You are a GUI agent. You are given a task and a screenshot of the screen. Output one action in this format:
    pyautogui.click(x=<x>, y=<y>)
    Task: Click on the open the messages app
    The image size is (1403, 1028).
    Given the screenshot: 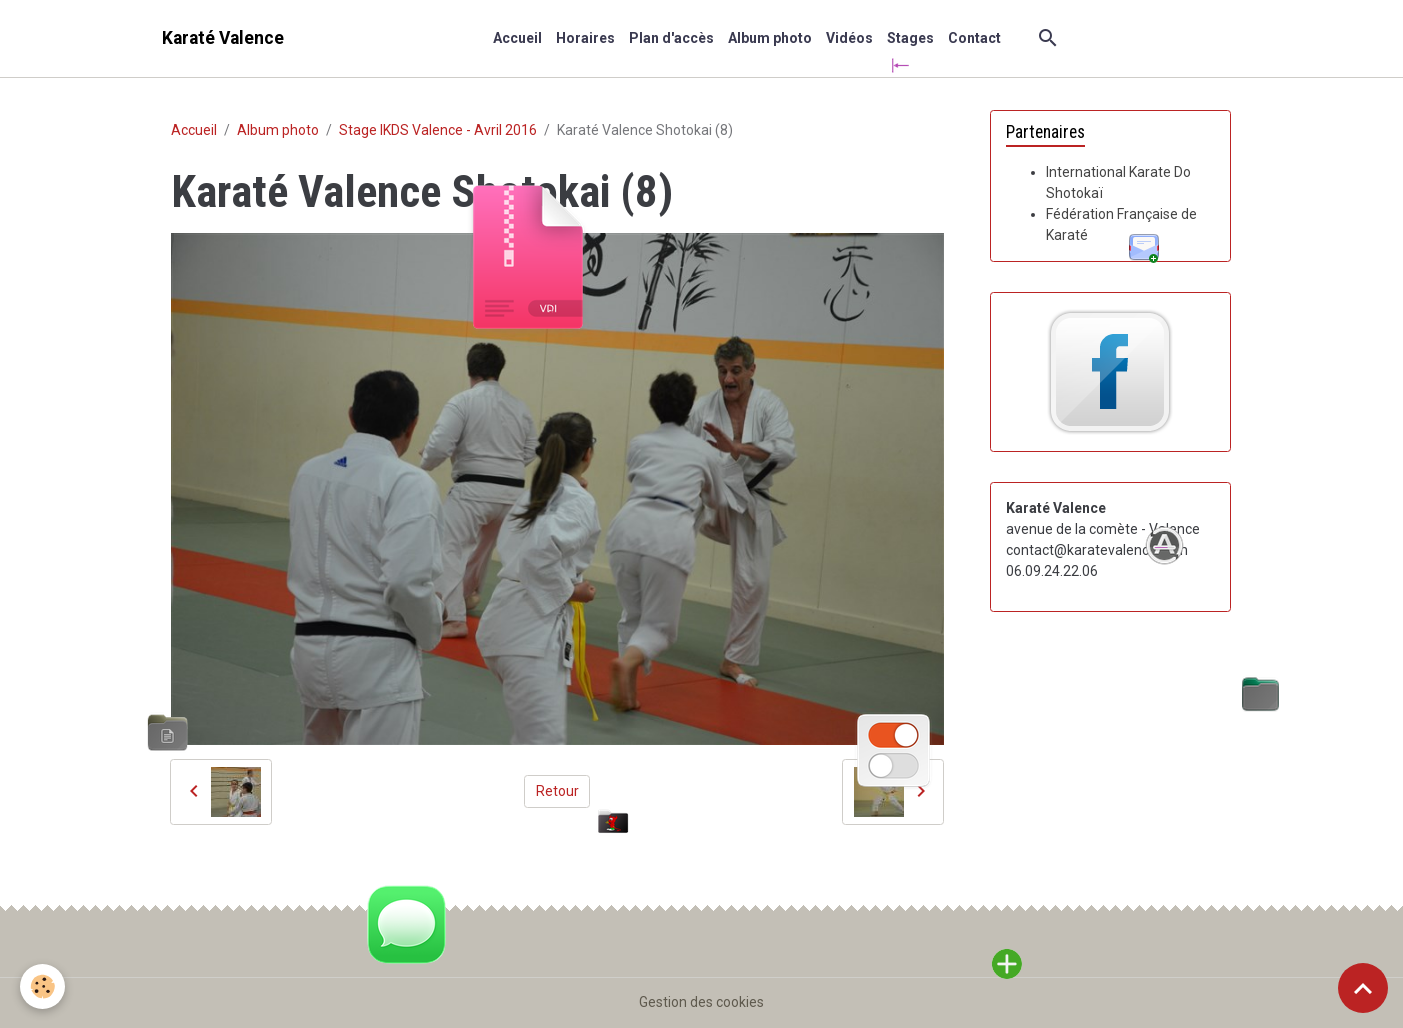 What is the action you would take?
    pyautogui.click(x=406, y=924)
    